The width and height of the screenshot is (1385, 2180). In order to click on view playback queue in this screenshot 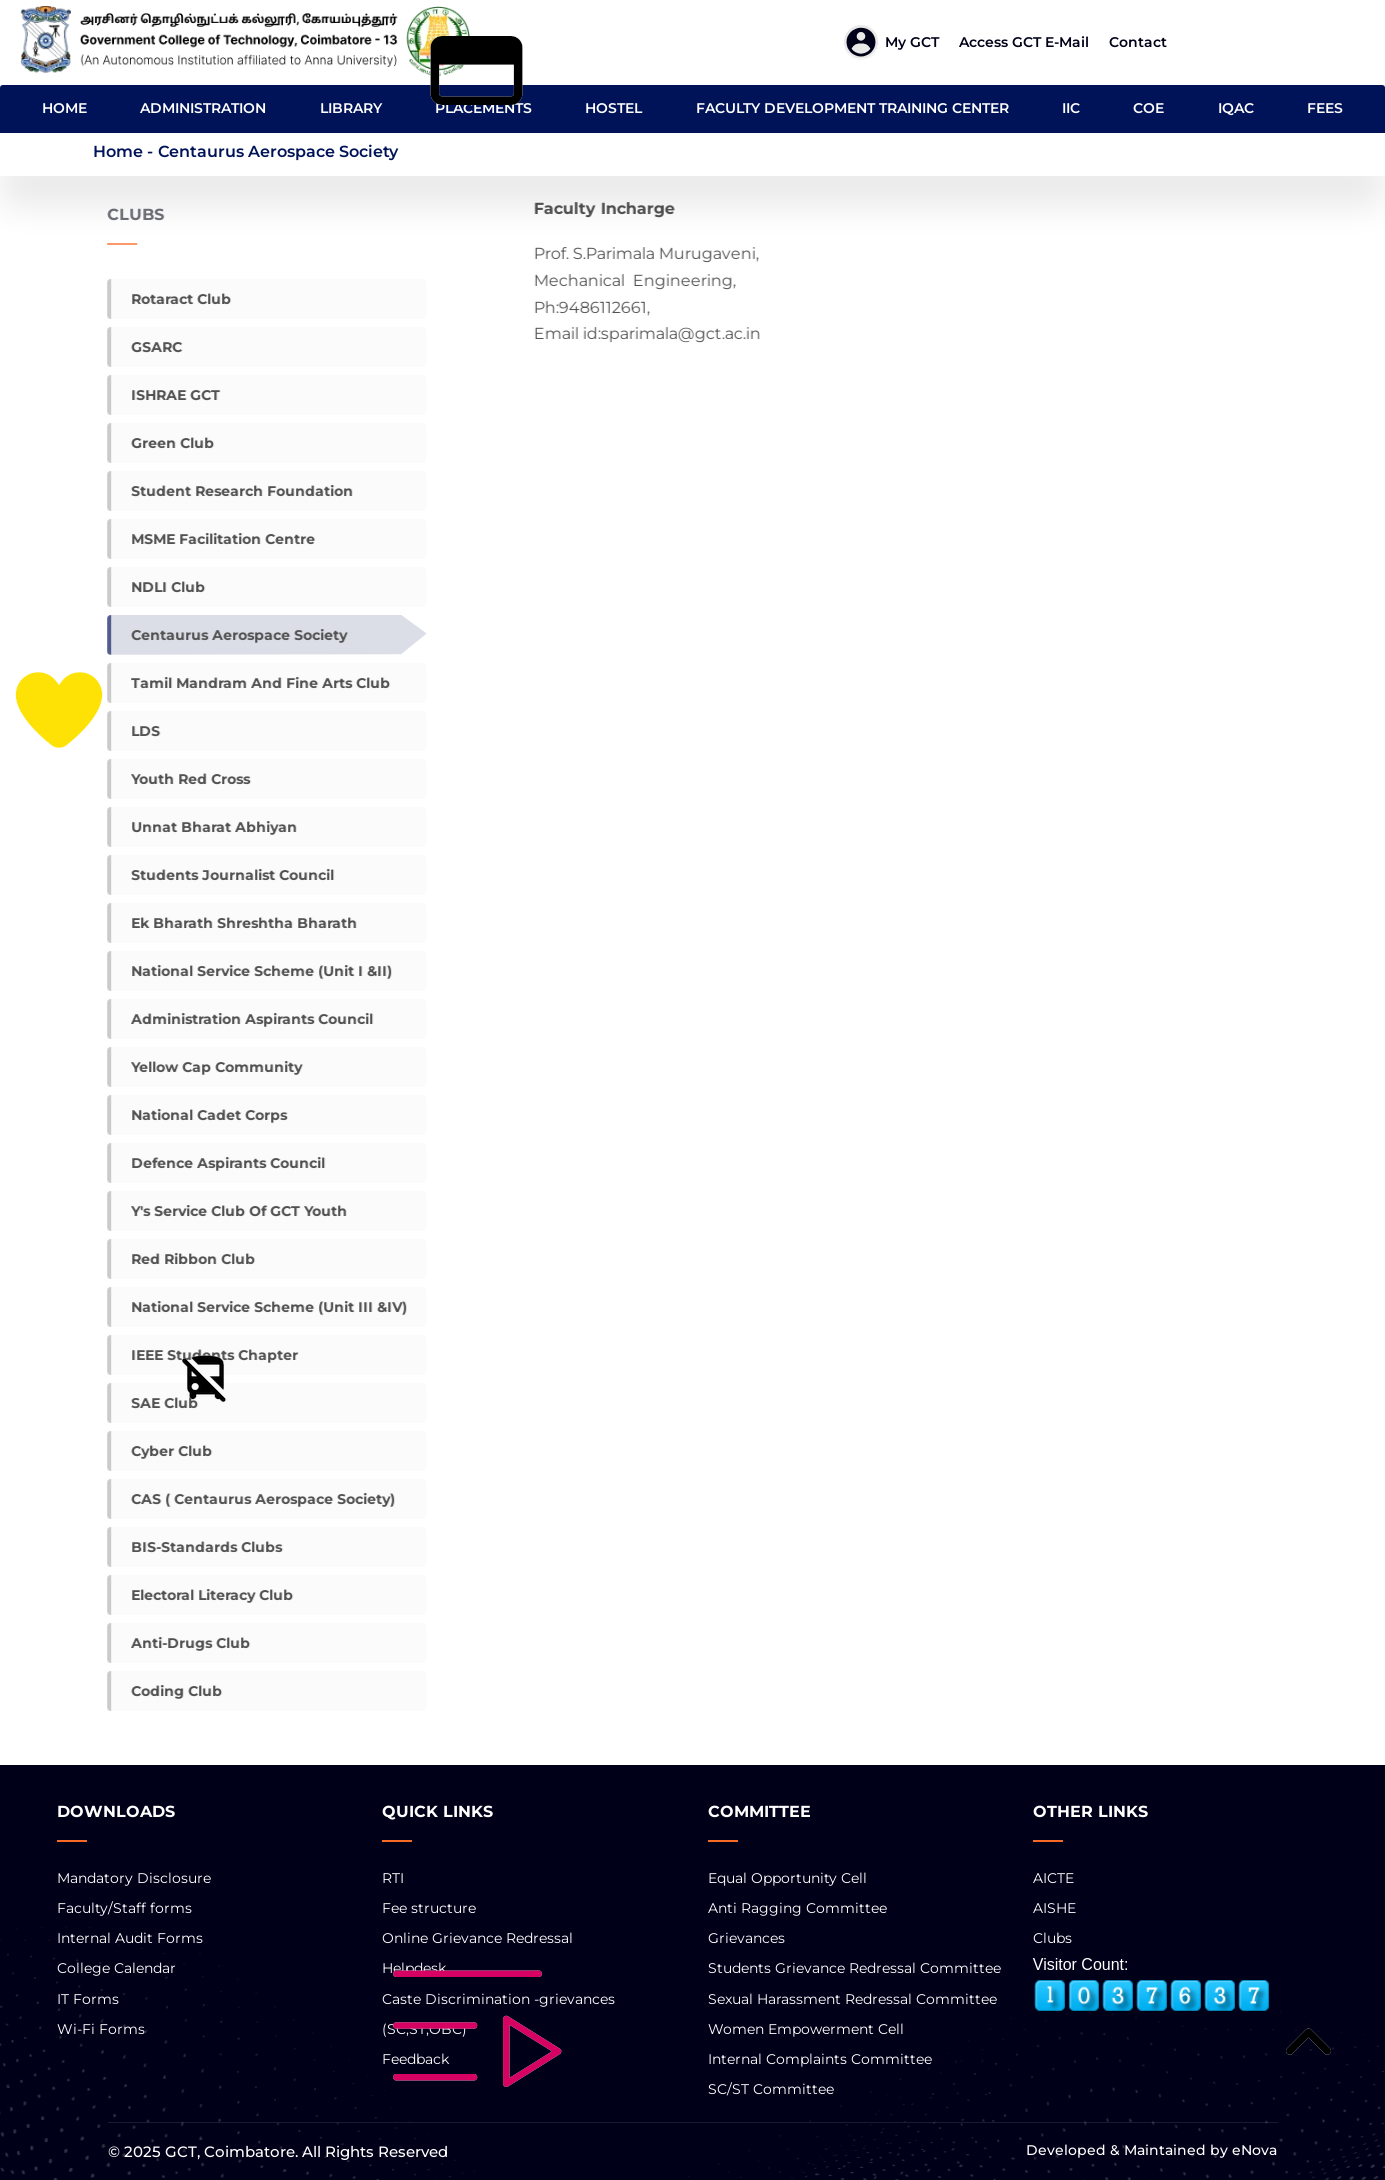, I will do `click(467, 2025)`.